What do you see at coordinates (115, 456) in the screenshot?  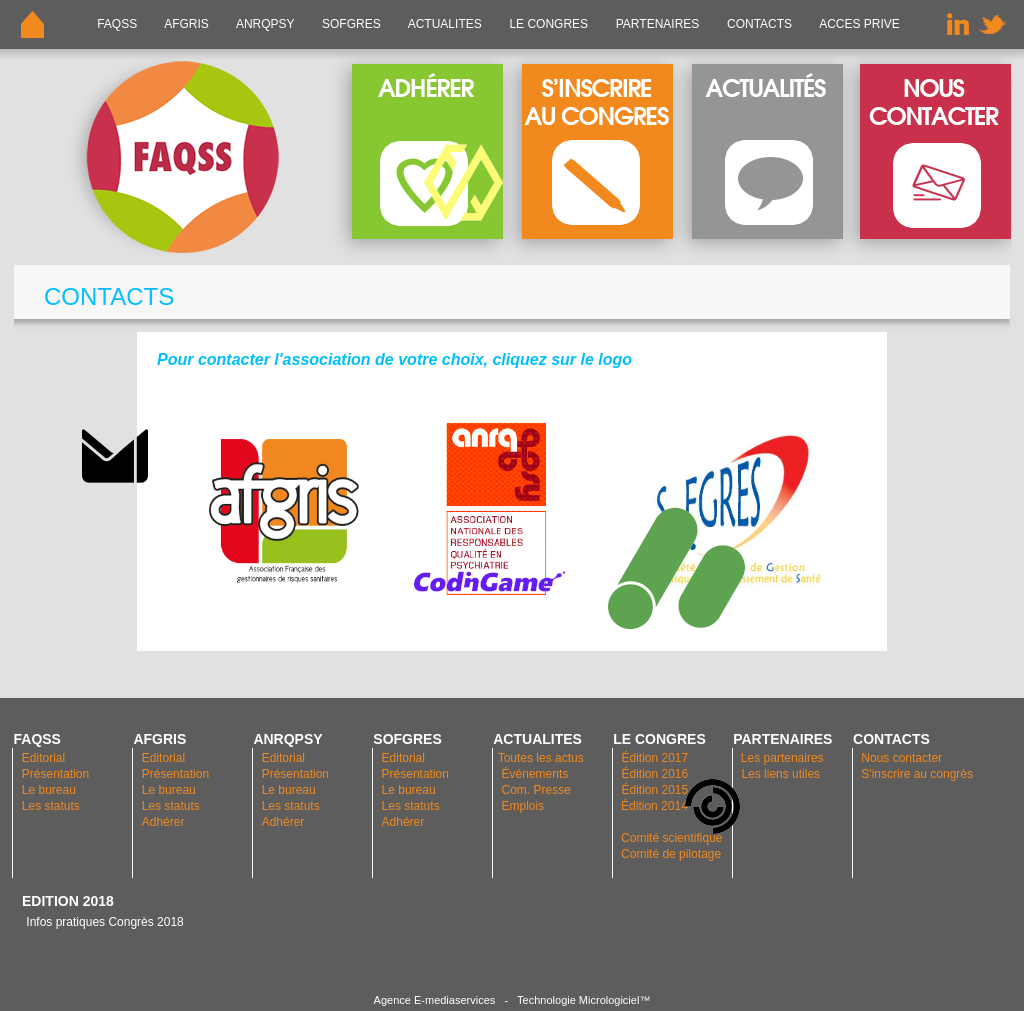 I see `open ProtonMail app` at bounding box center [115, 456].